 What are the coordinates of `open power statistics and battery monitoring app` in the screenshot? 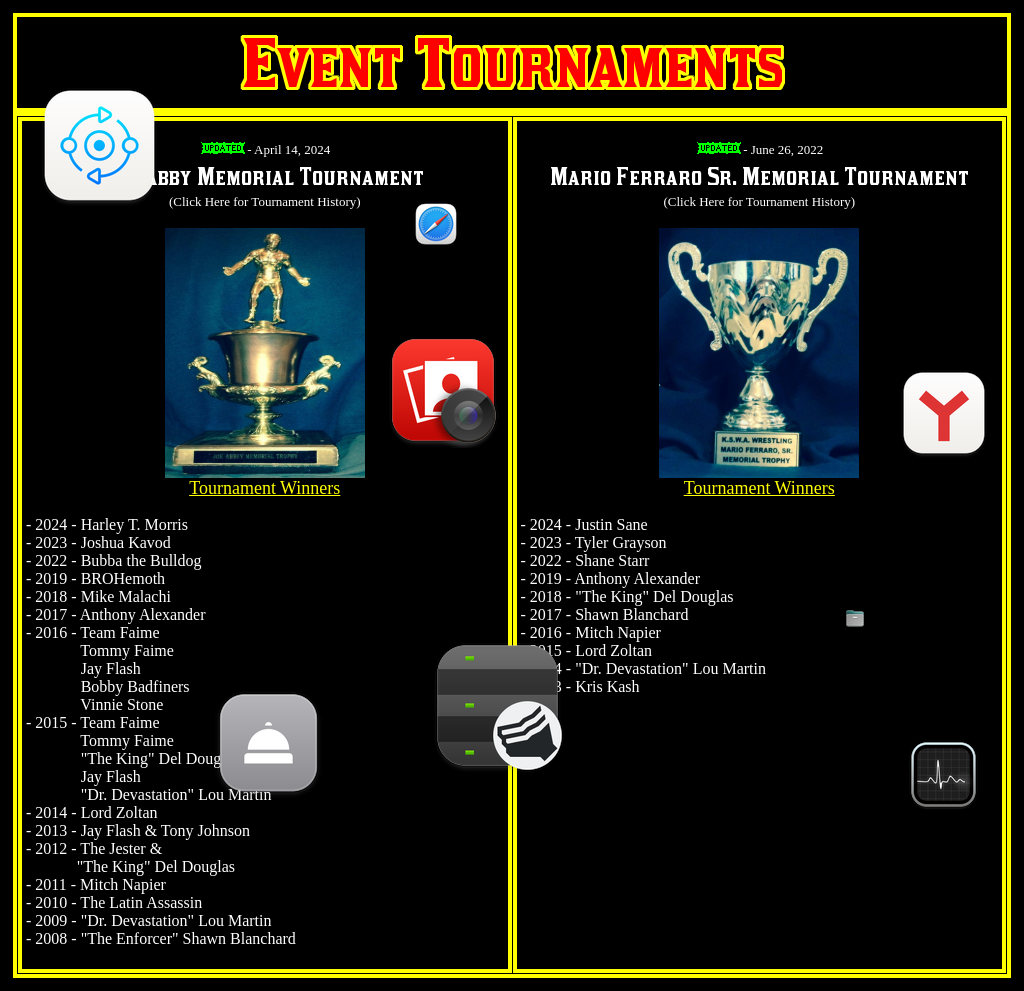 It's located at (943, 774).